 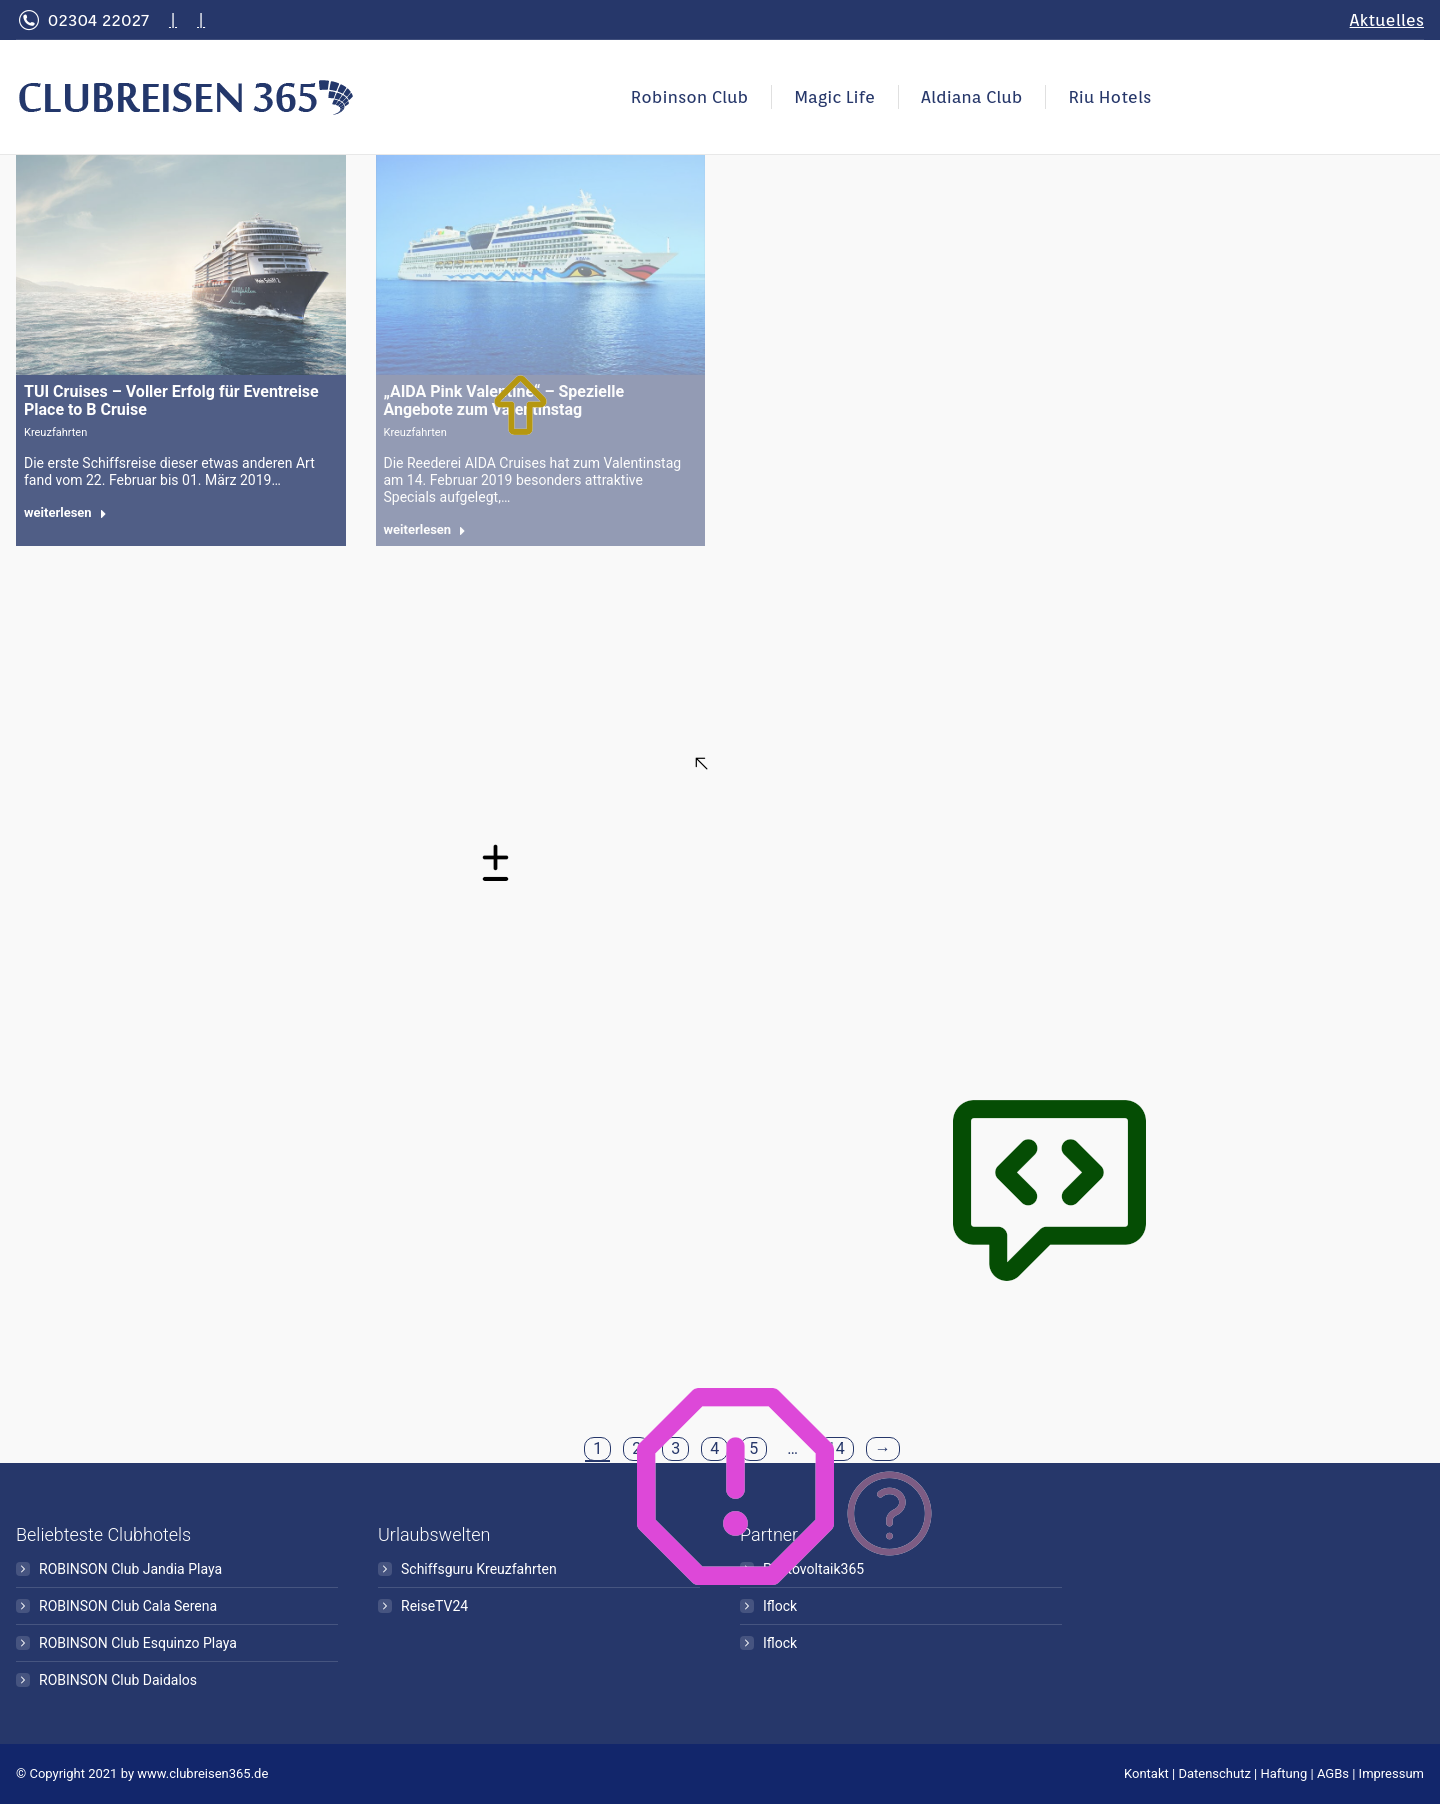 What do you see at coordinates (735, 1486) in the screenshot?
I see `stop or halt current action` at bounding box center [735, 1486].